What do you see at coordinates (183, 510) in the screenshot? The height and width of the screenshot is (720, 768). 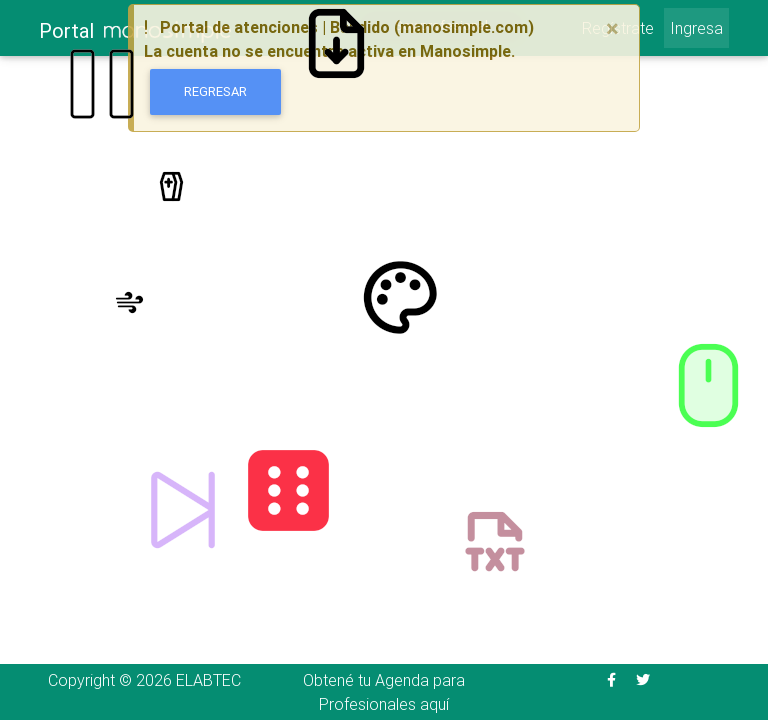 I see `skip to the next track or media item` at bounding box center [183, 510].